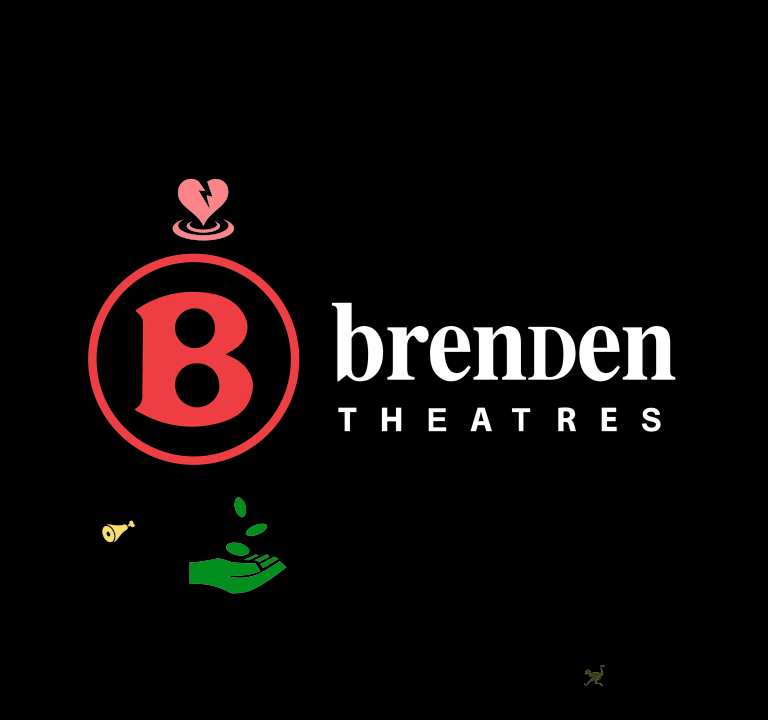 The image size is (768, 720). What do you see at coordinates (594, 675) in the screenshot?
I see `ostrich character or animal in a game` at bounding box center [594, 675].